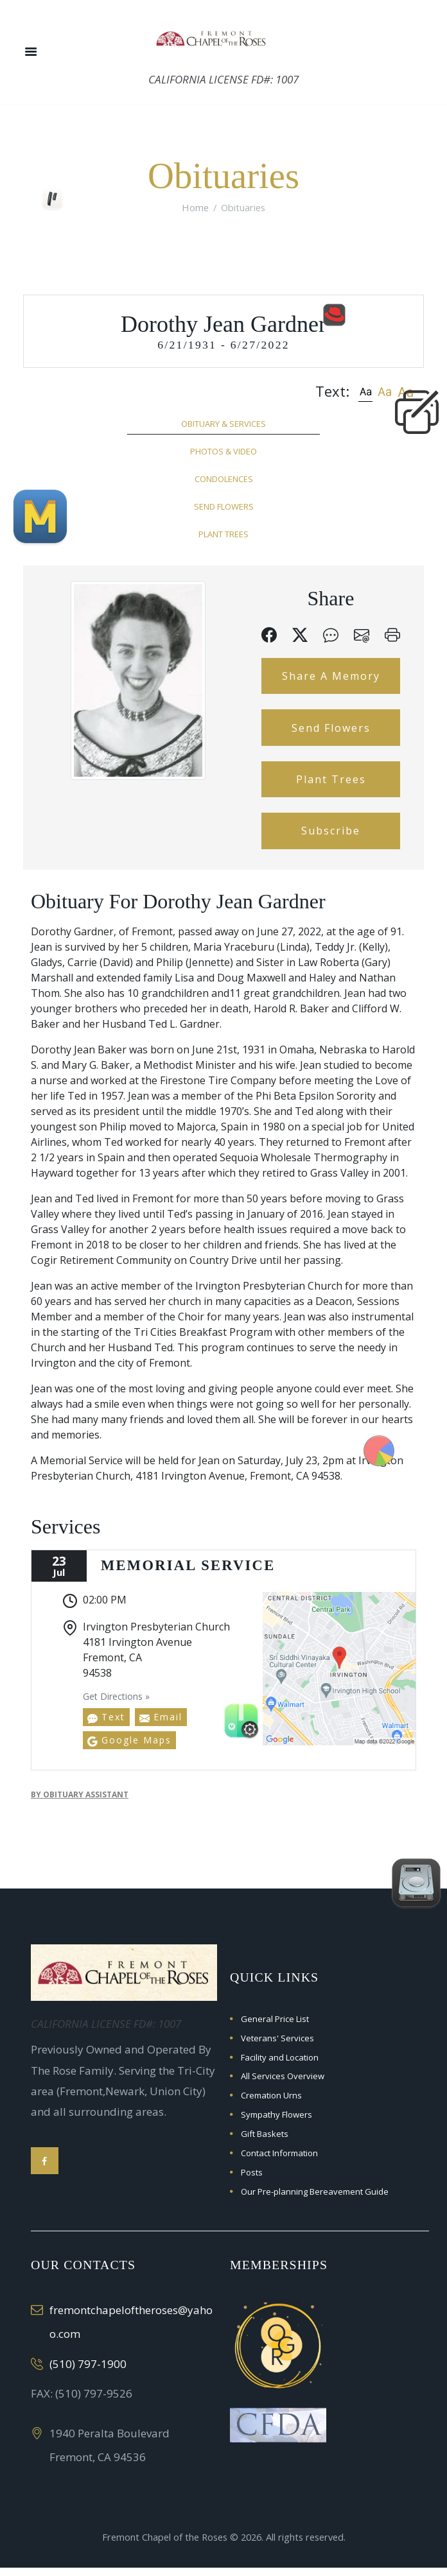 The height and width of the screenshot is (2576, 447). Describe the element at coordinates (379, 1451) in the screenshot. I see `open disk usage analyzer` at that location.